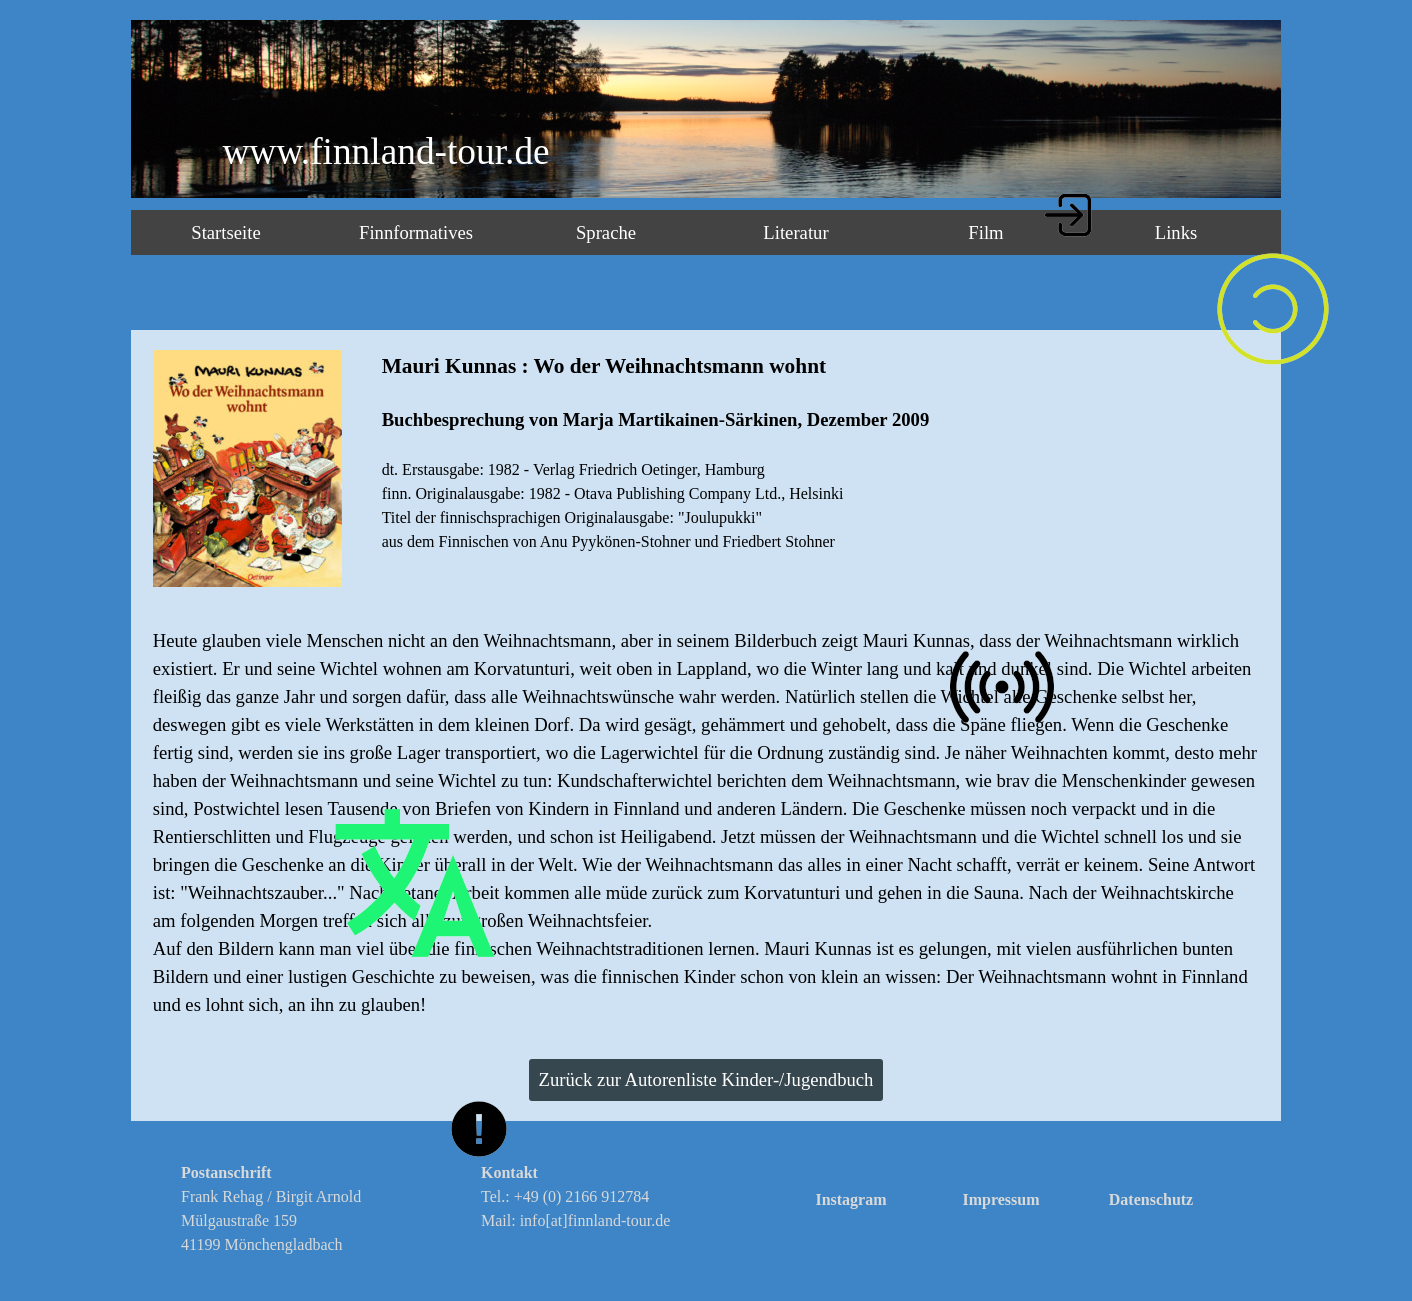 Image resolution: width=1412 pixels, height=1301 pixels. I want to click on access radio or audio streaming, so click(1002, 687).